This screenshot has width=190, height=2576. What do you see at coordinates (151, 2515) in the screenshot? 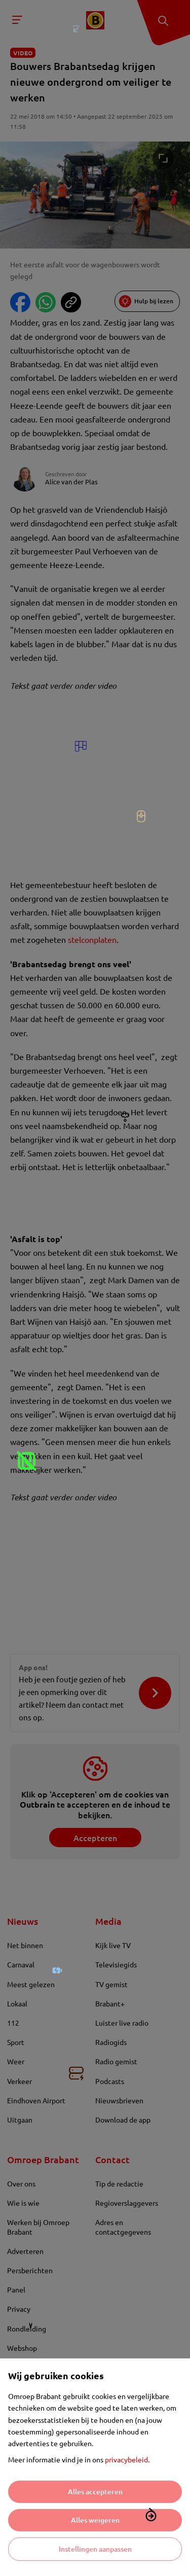
I see `navigate to Doctrine PHP library documentation` at bounding box center [151, 2515].